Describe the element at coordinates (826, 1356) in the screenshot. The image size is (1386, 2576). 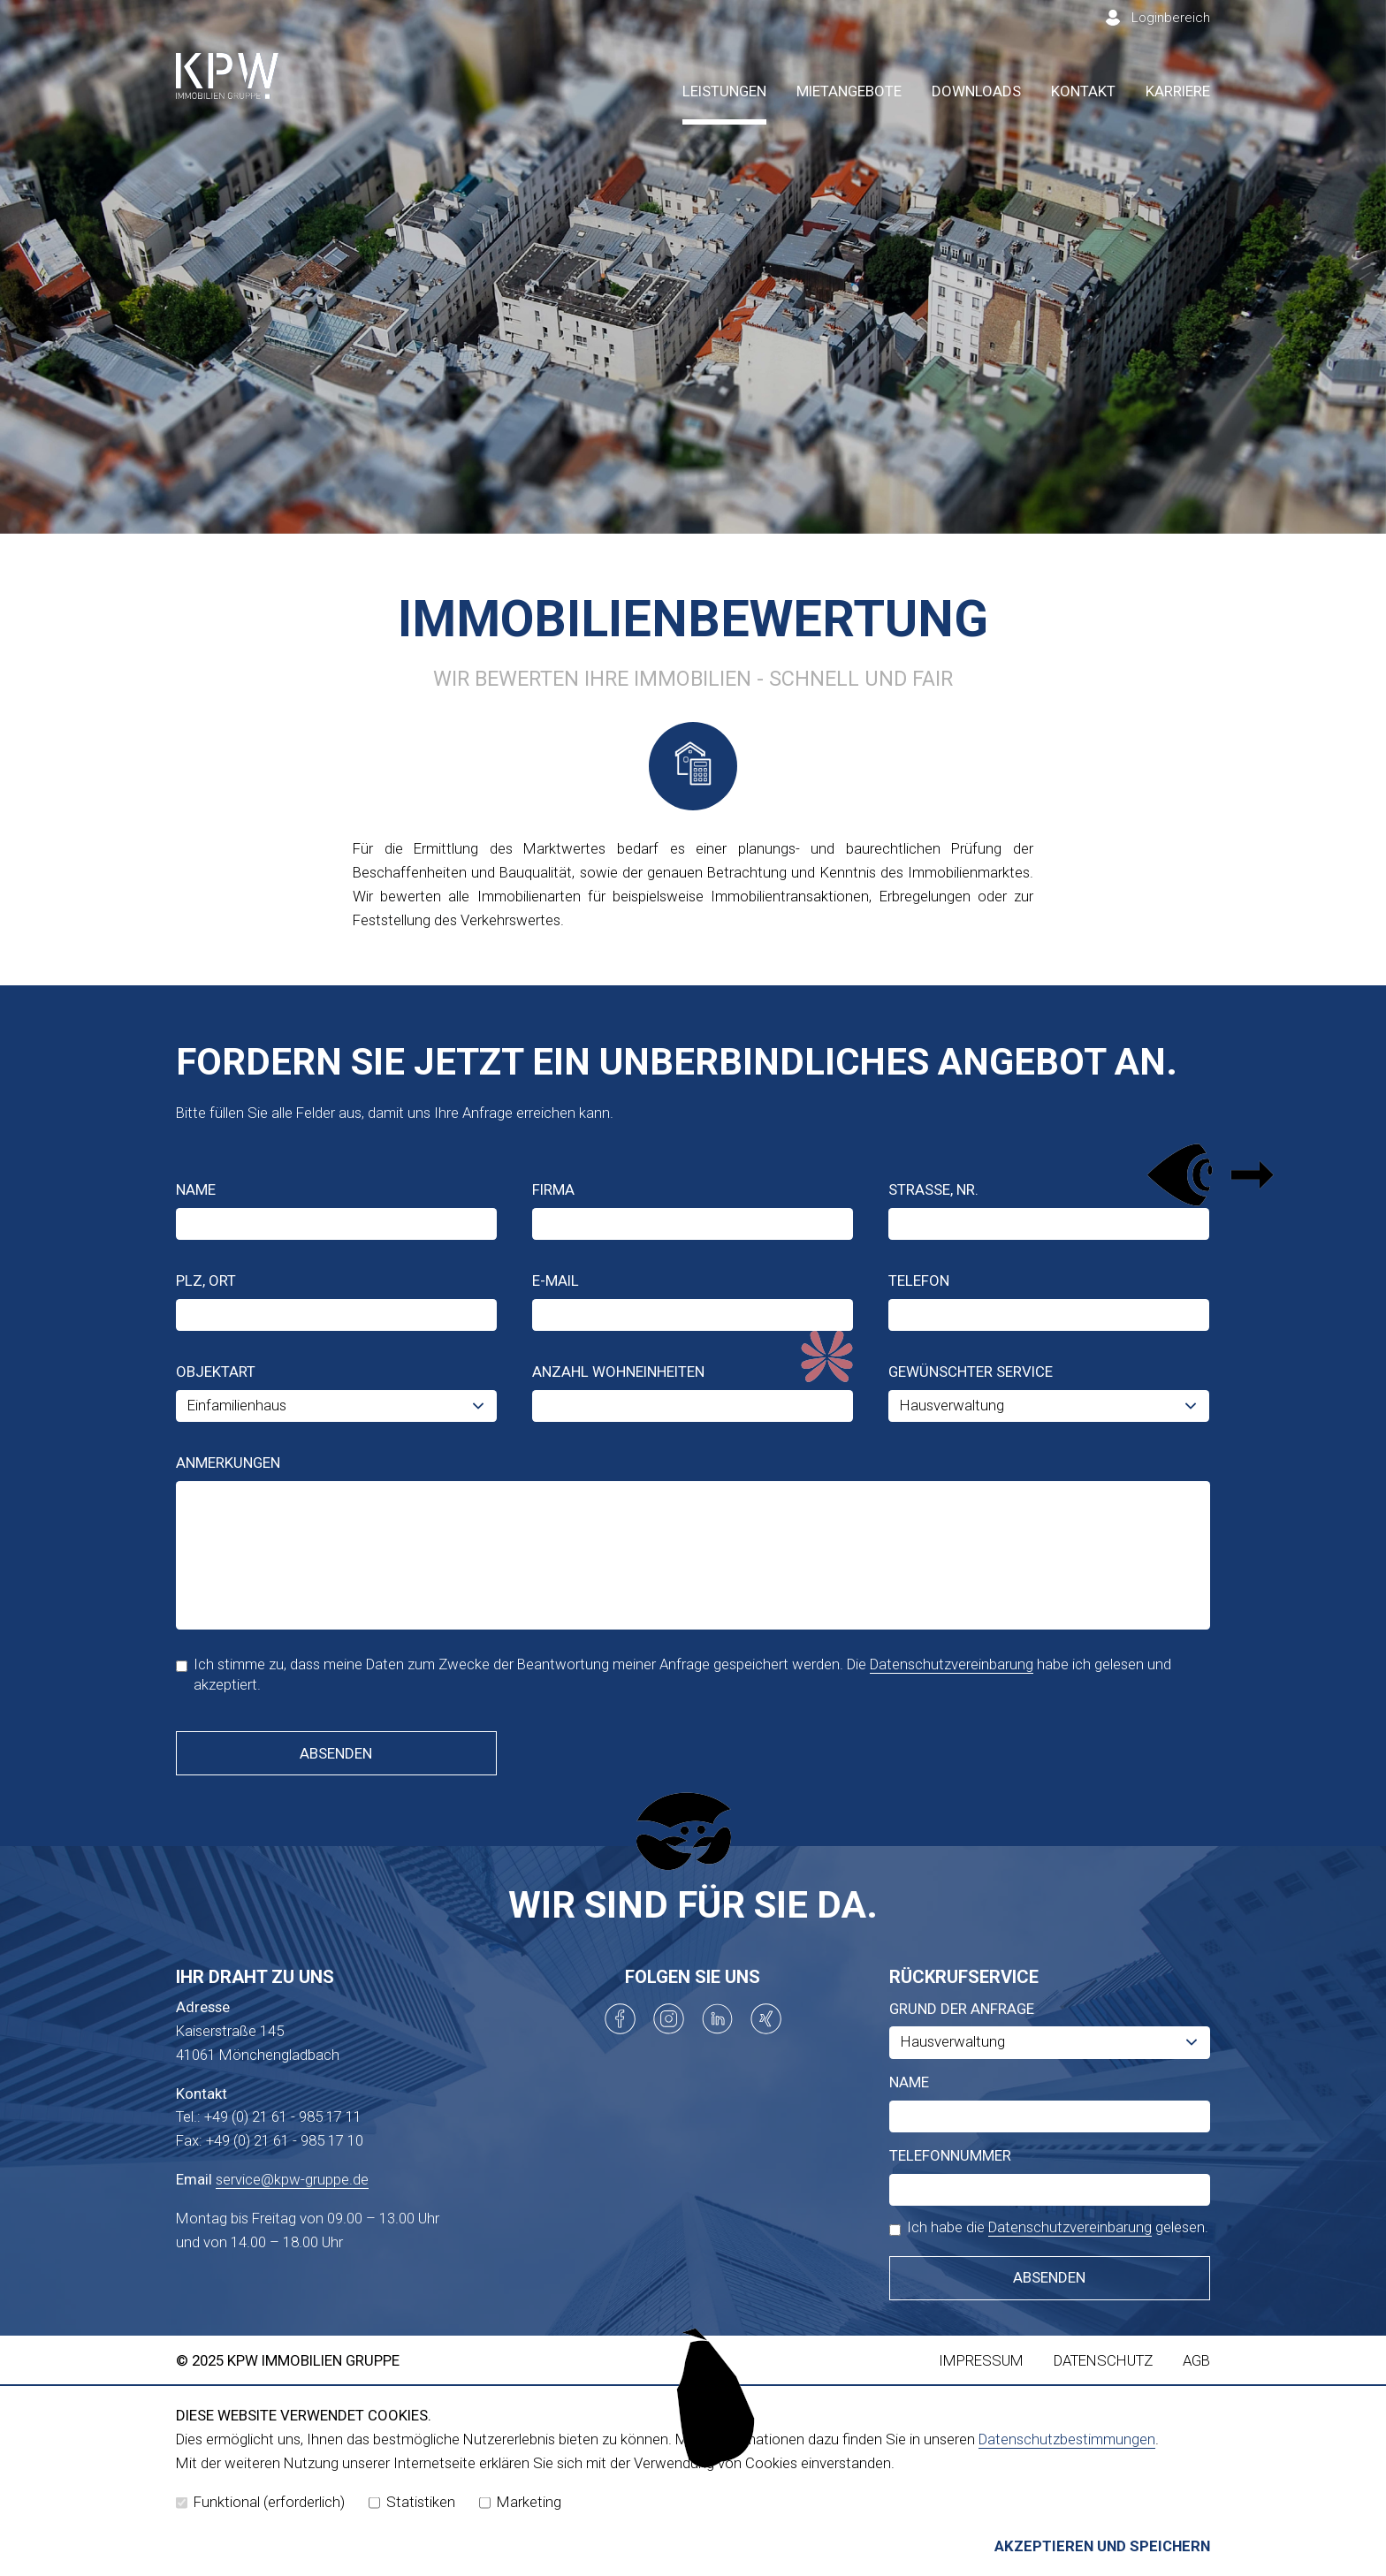
I see `equip fairy wings accessory` at that location.